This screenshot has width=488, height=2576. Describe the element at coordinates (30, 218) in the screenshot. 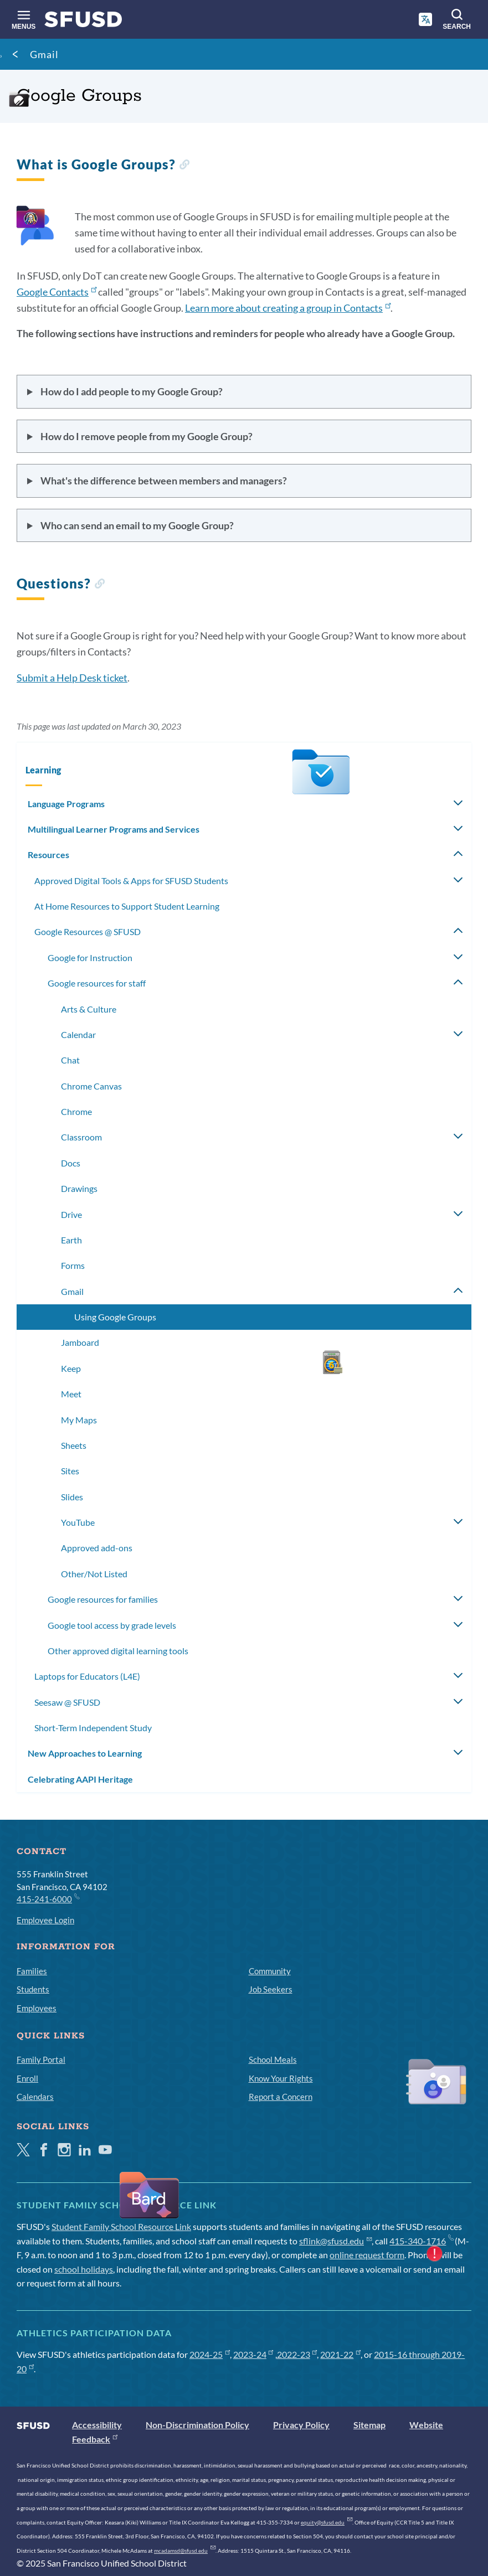

I see `open Leonardo.ai project folder` at that location.